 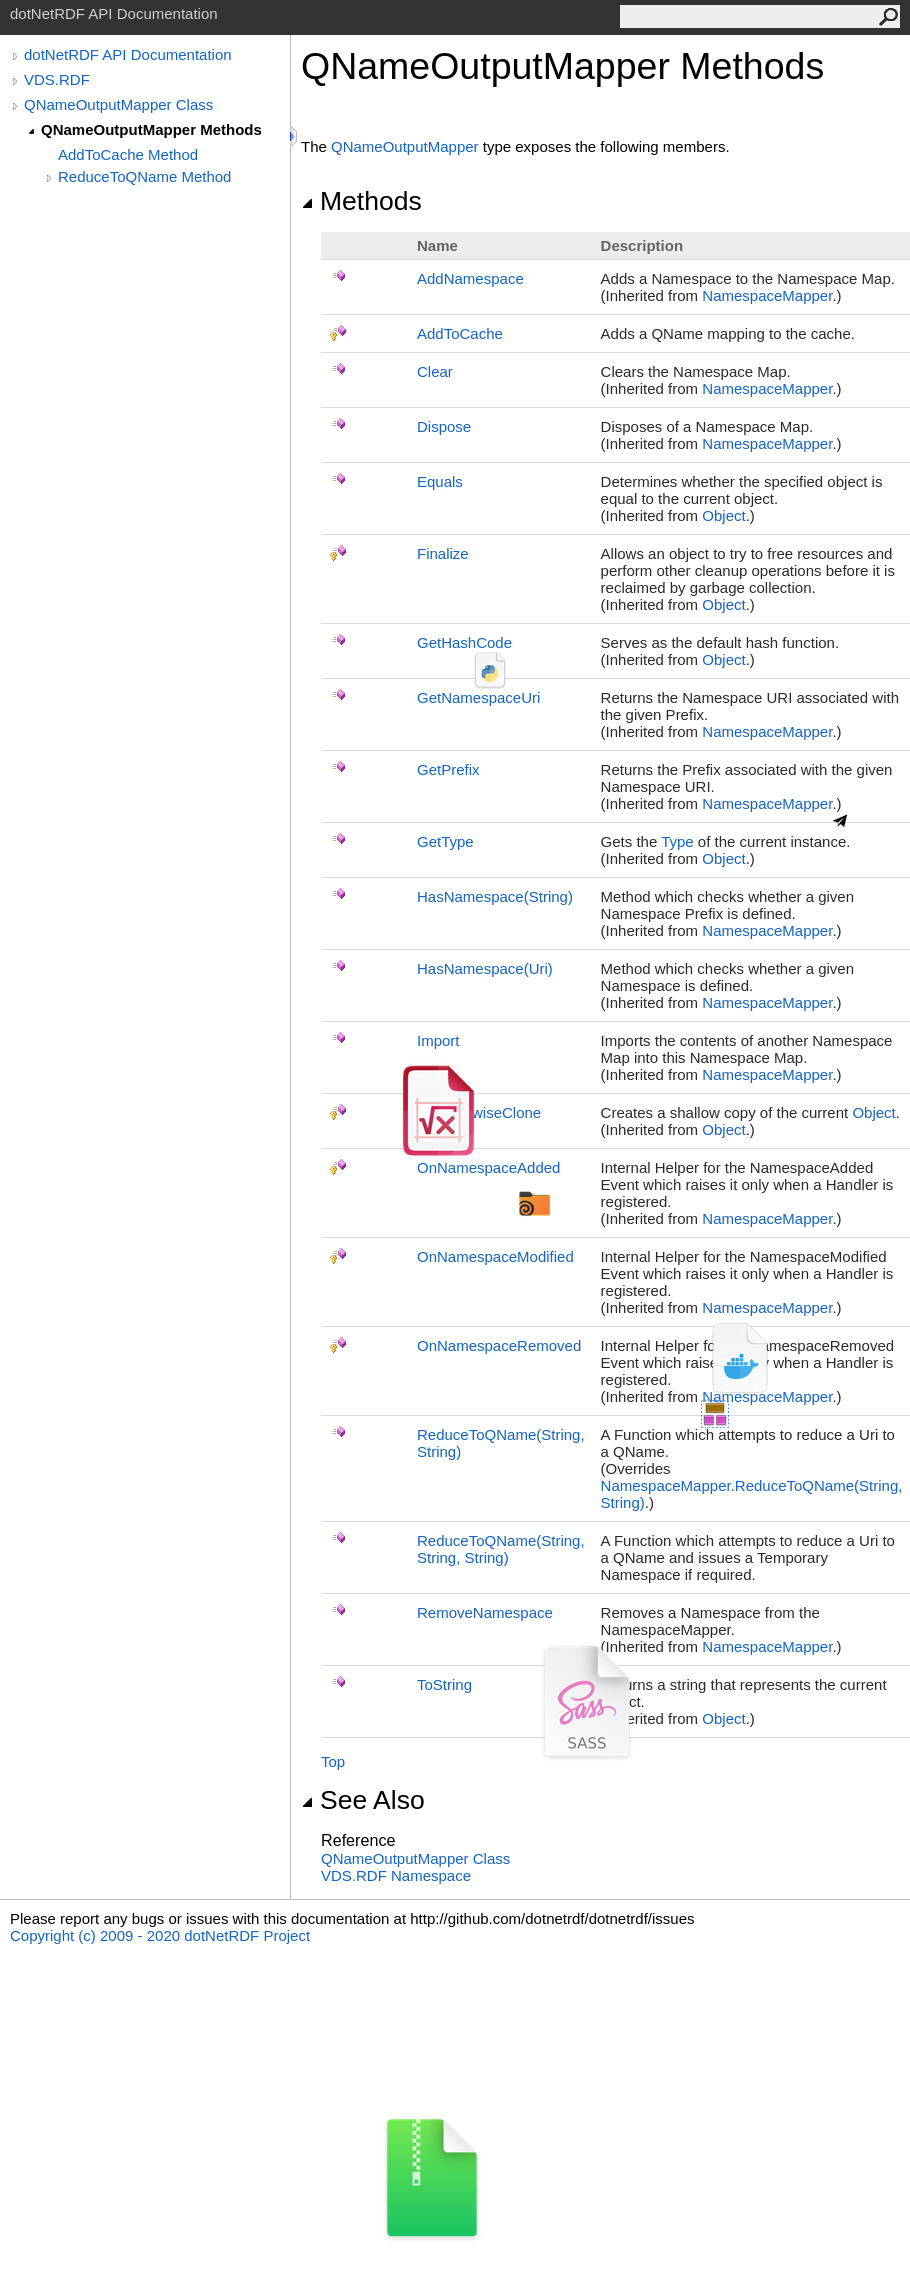 What do you see at coordinates (840, 821) in the screenshot?
I see `view sent messages folder` at bounding box center [840, 821].